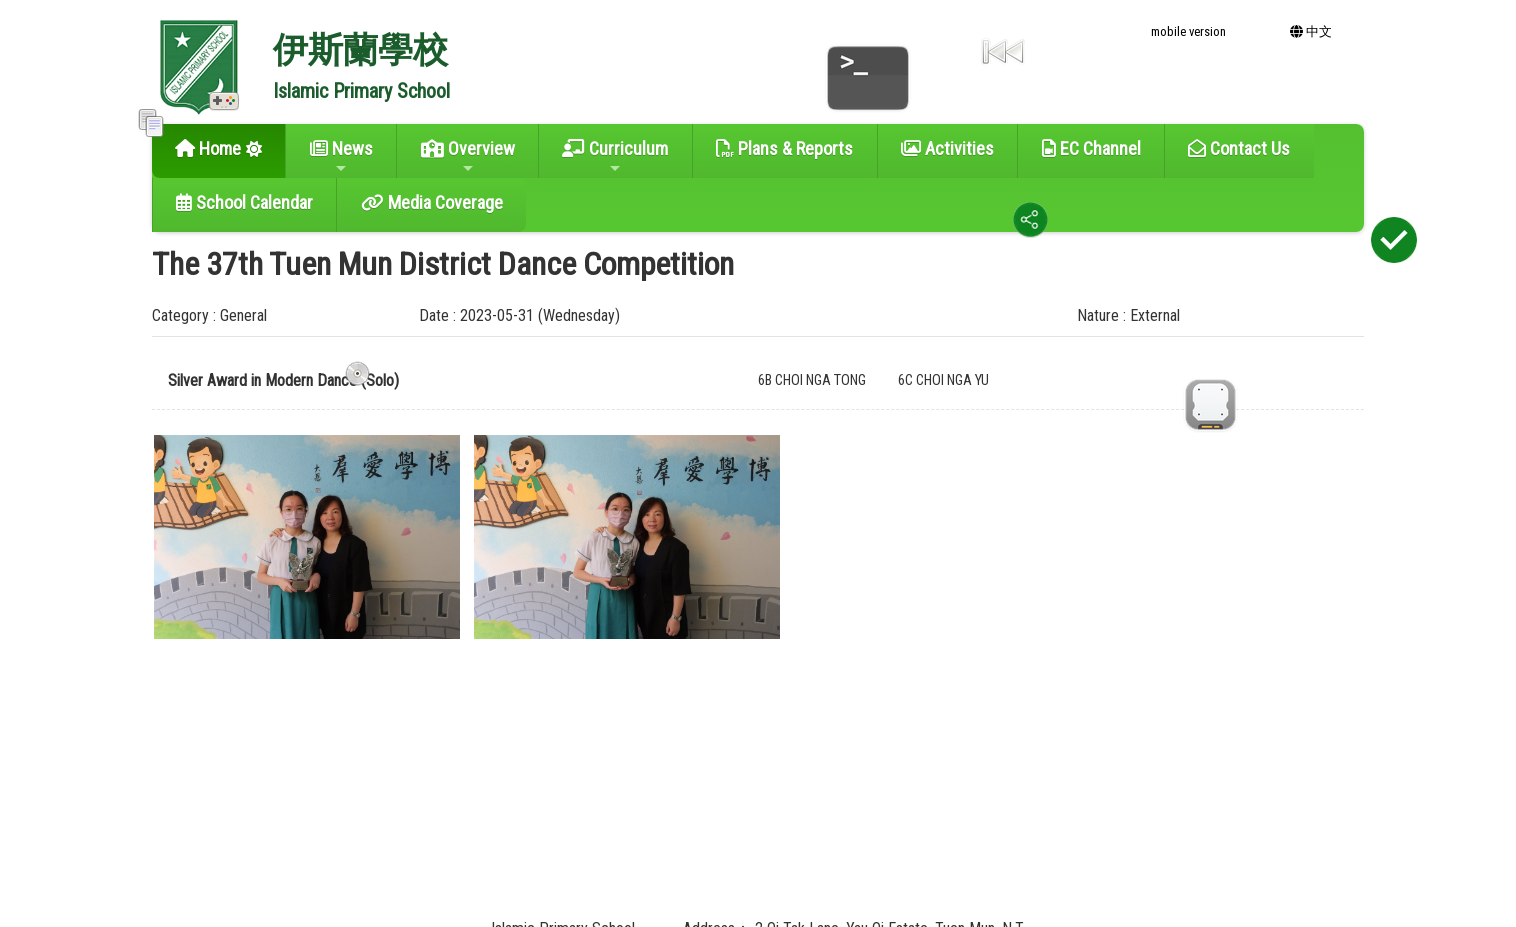 This screenshot has width=1516, height=927. What do you see at coordinates (1030, 219) in the screenshot?
I see `access sharing and network preferences` at bounding box center [1030, 219].